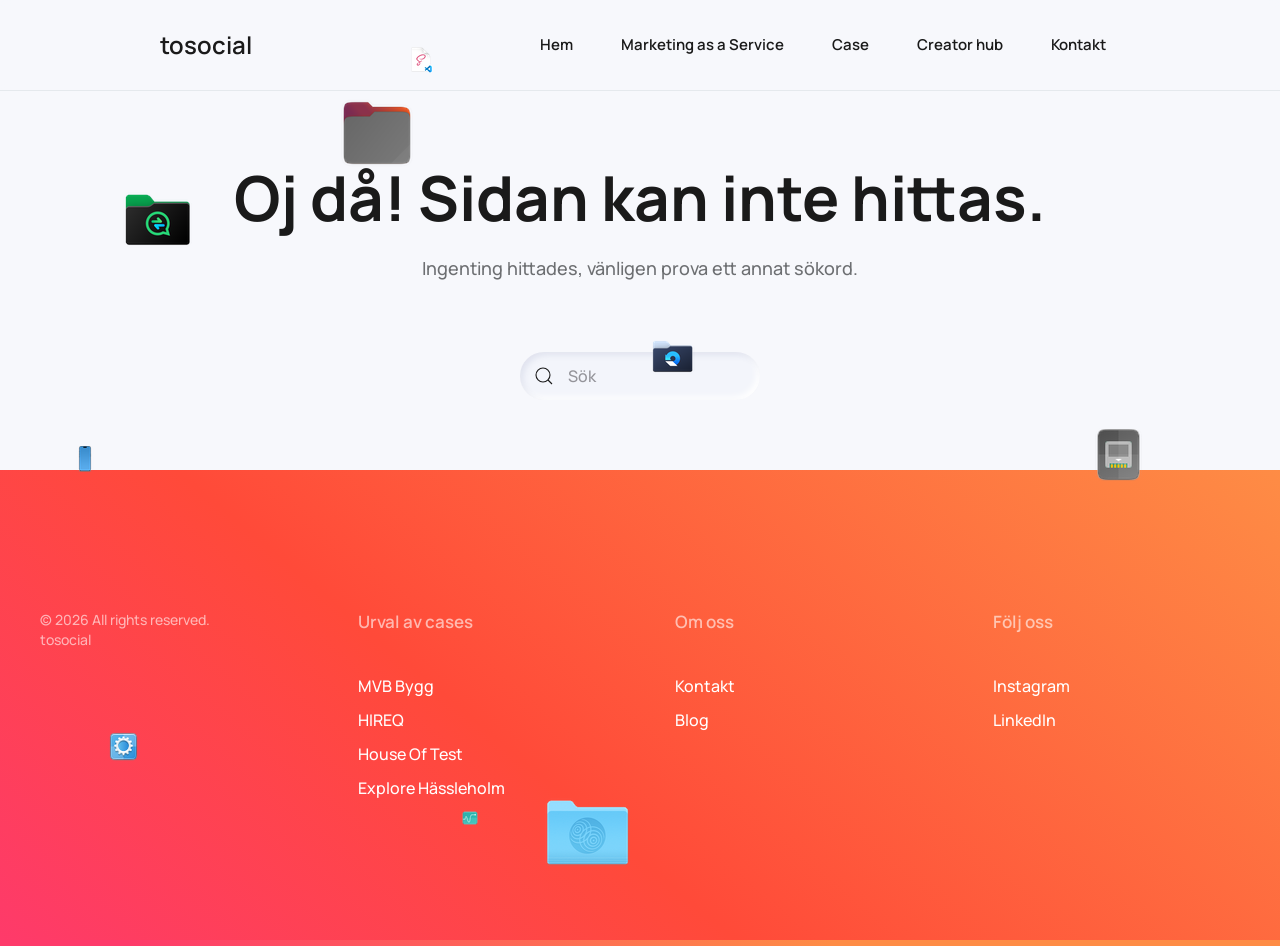  Describe the element at coordinates (157, 221) in the screenshot. I see `open wondershare wutsapper application folder` at that location.